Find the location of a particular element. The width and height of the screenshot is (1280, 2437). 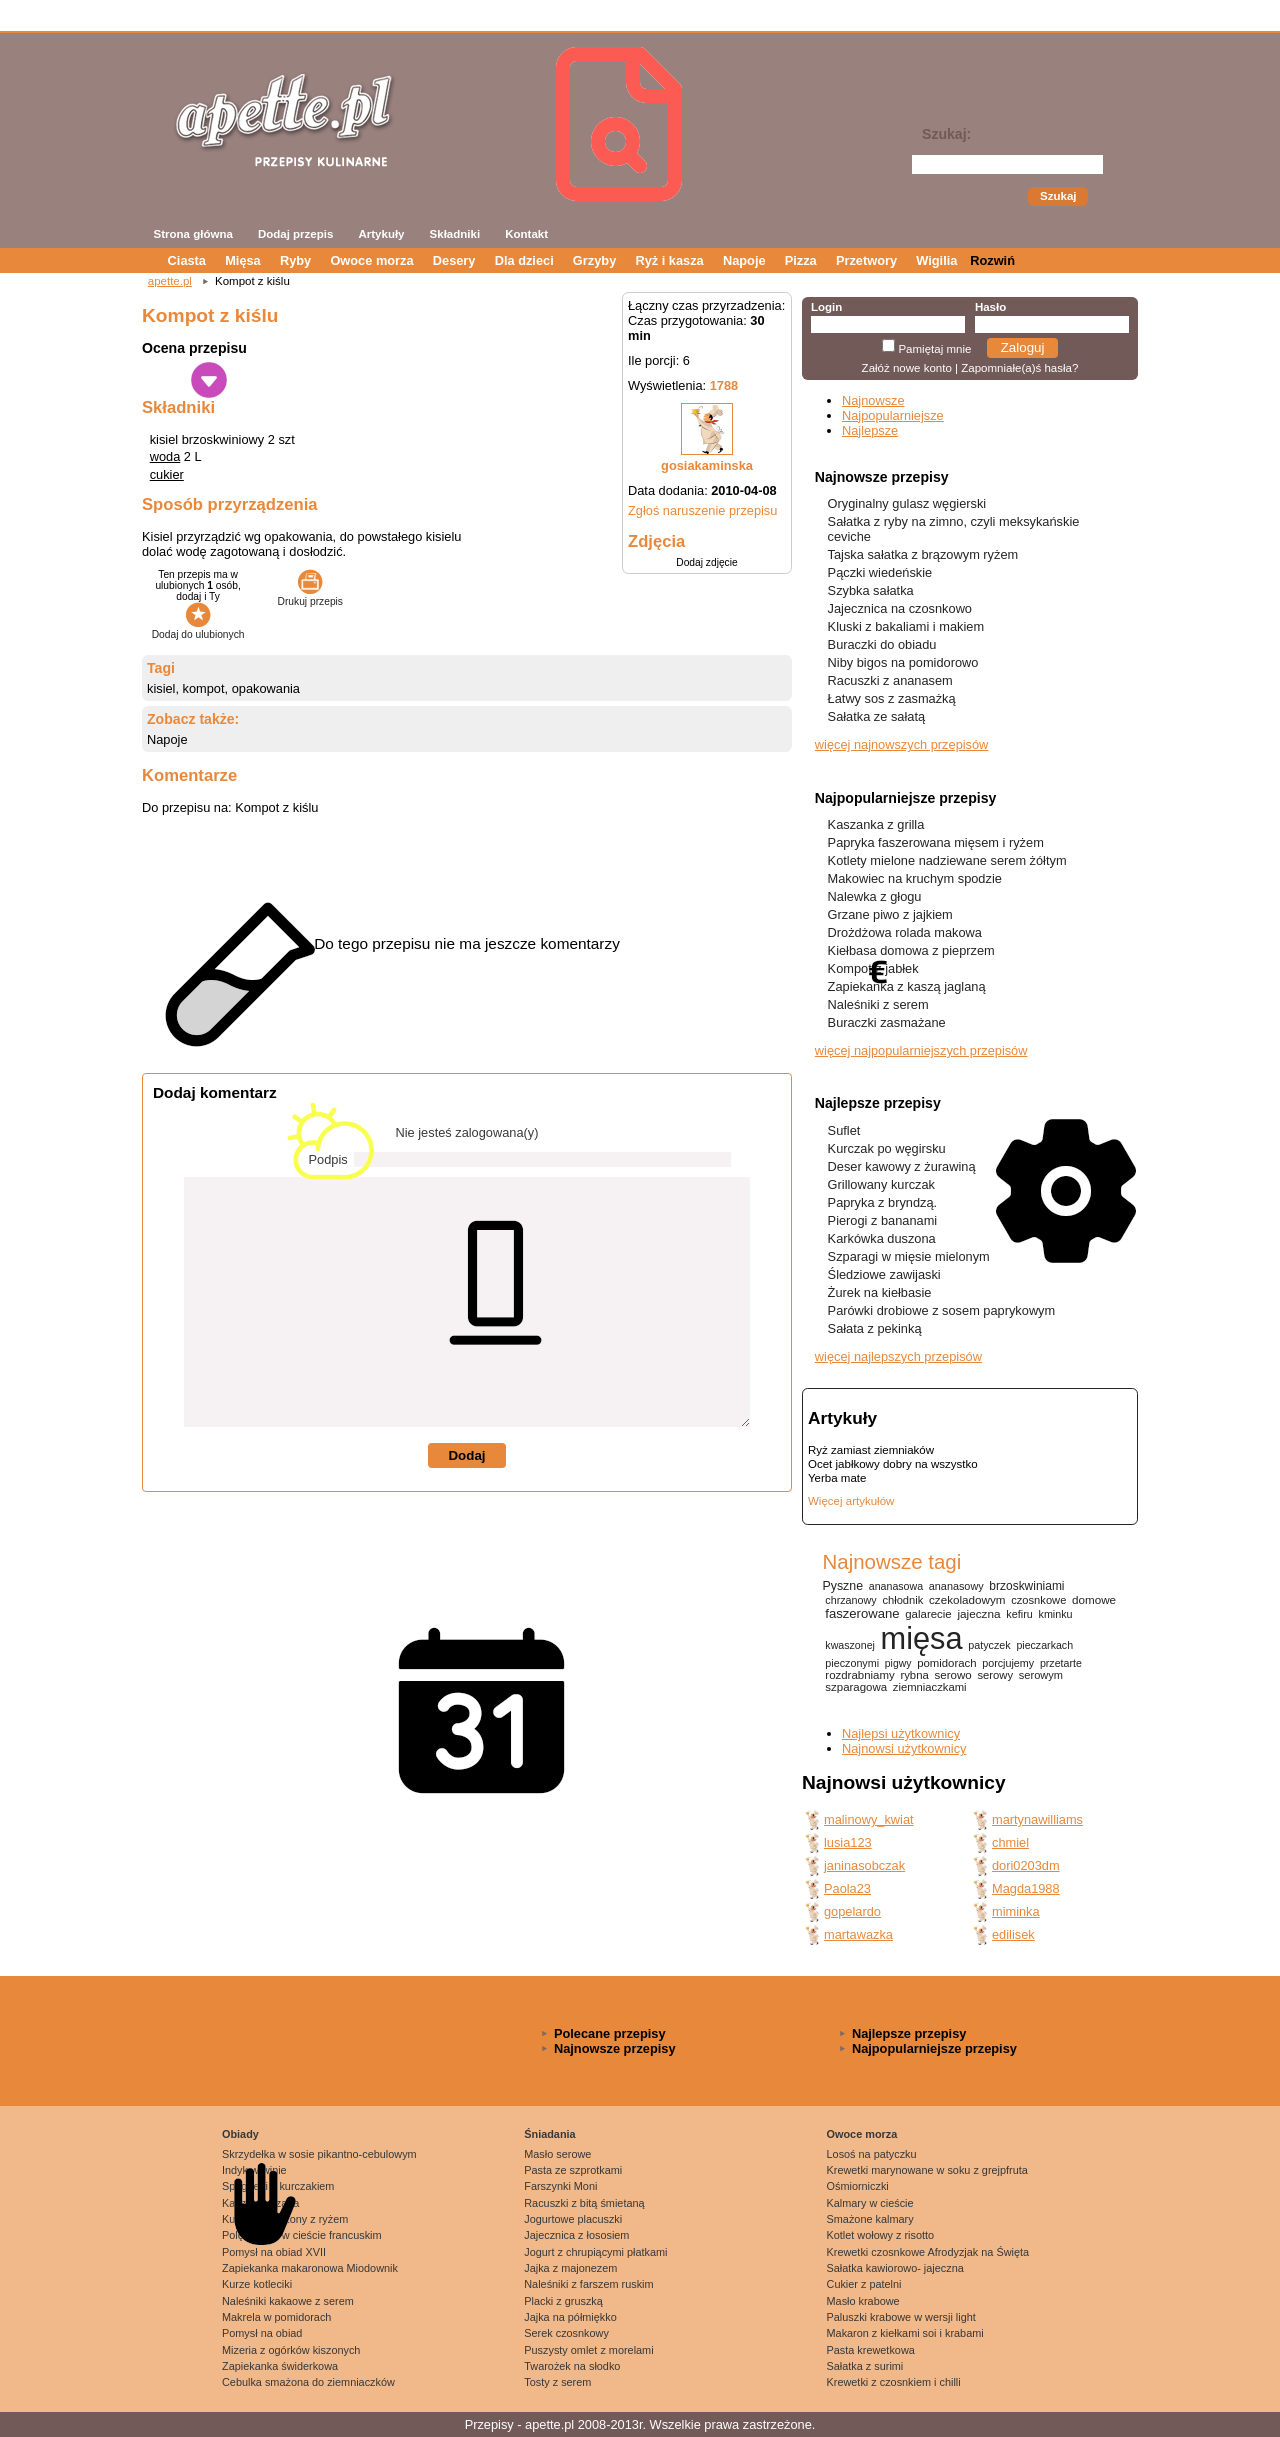

open settings menu is located at coordinates (1066, 1191).